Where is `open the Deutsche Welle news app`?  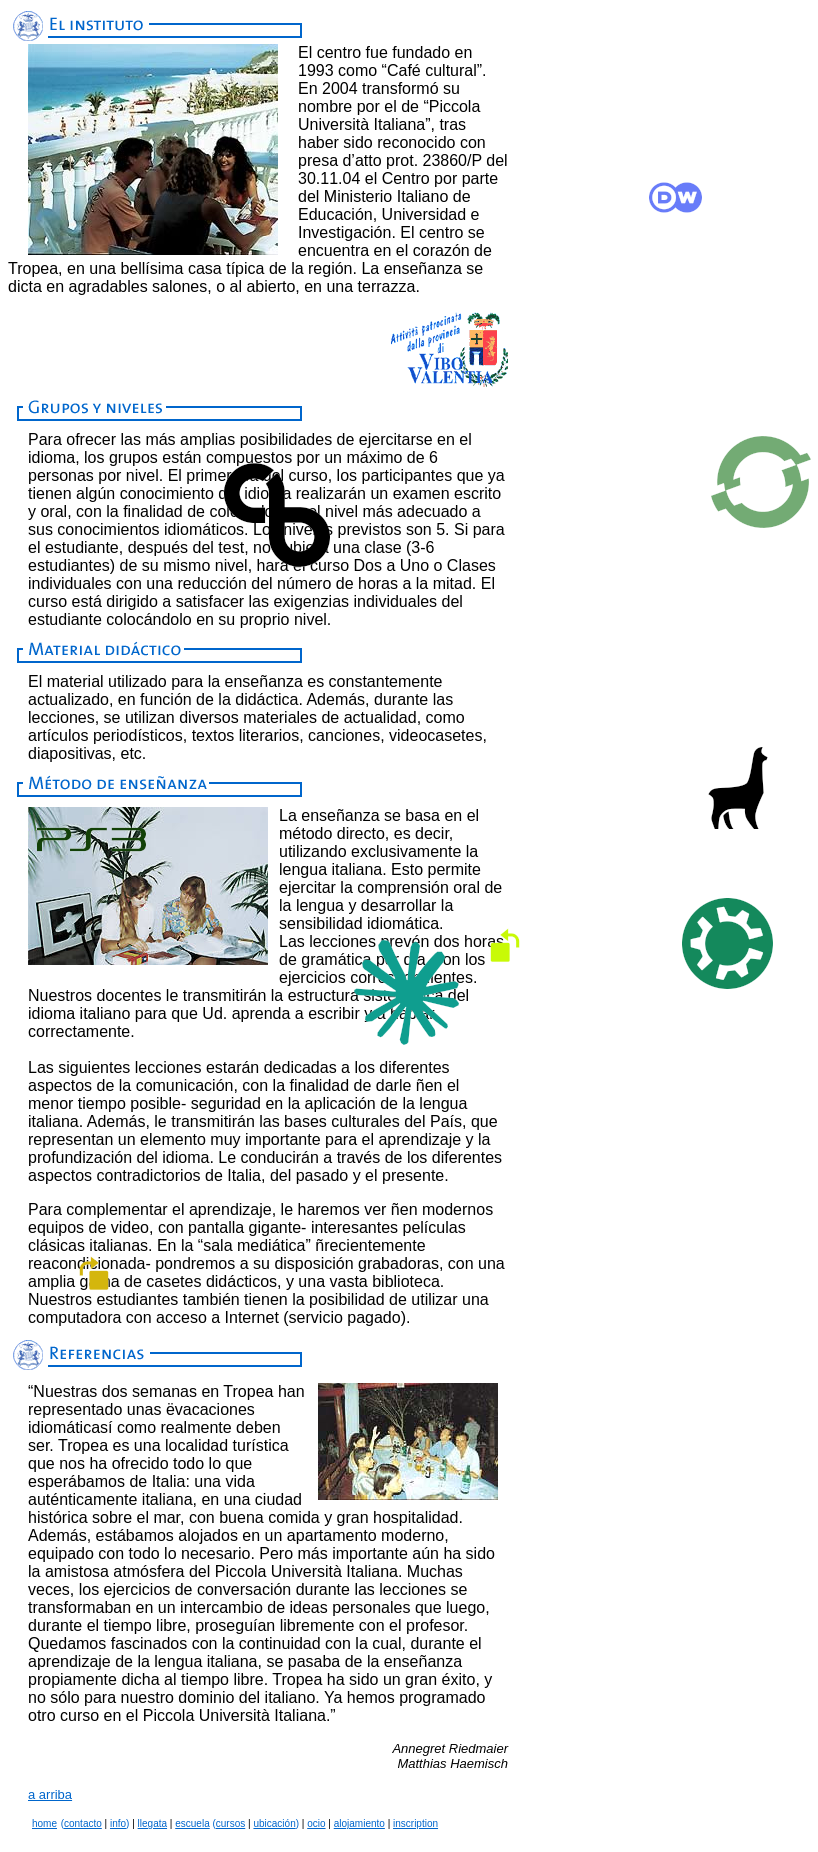
open the Deutsche Welle news app is located at coordinates (675, 197).